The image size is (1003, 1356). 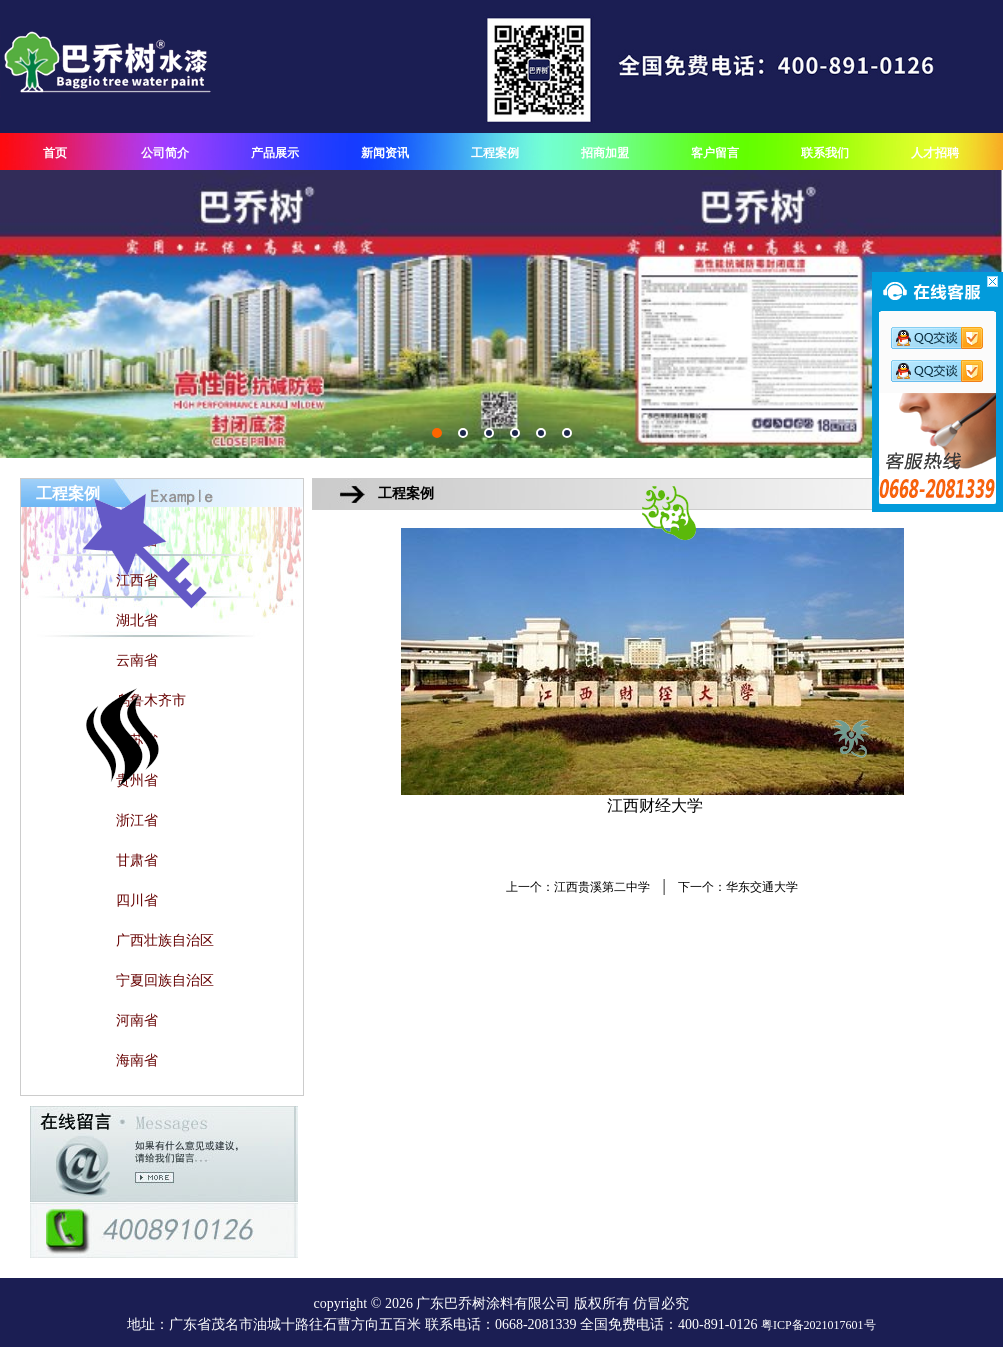 I want to click on unlock premium or starred content, so click(x=145, y=551).